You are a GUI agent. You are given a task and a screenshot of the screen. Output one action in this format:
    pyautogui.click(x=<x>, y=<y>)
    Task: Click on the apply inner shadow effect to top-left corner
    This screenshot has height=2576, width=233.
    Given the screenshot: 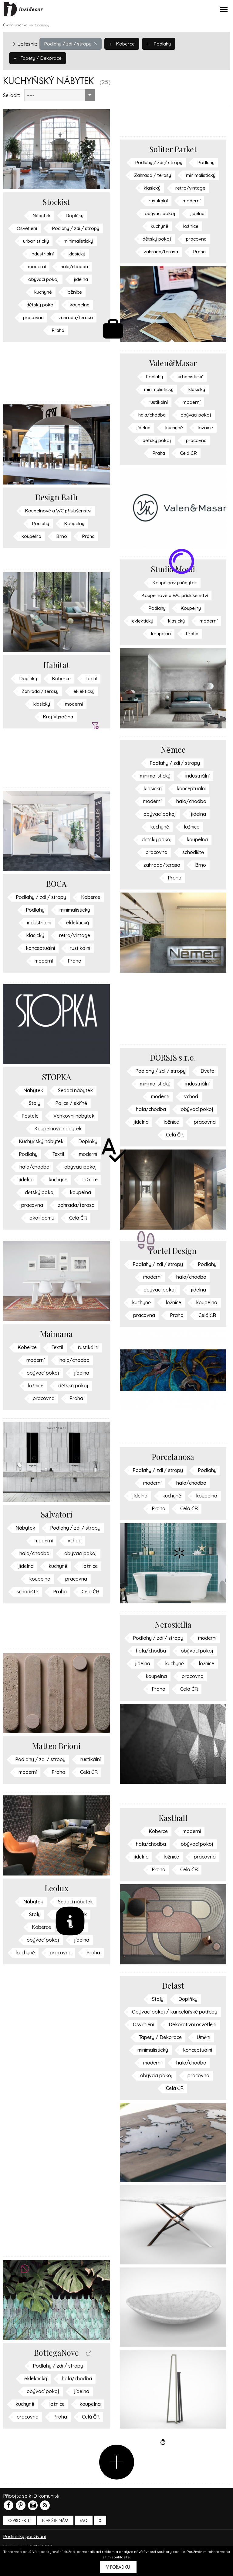 What is the action you would take?
    pyautogui.click(x=181, y=561)
    